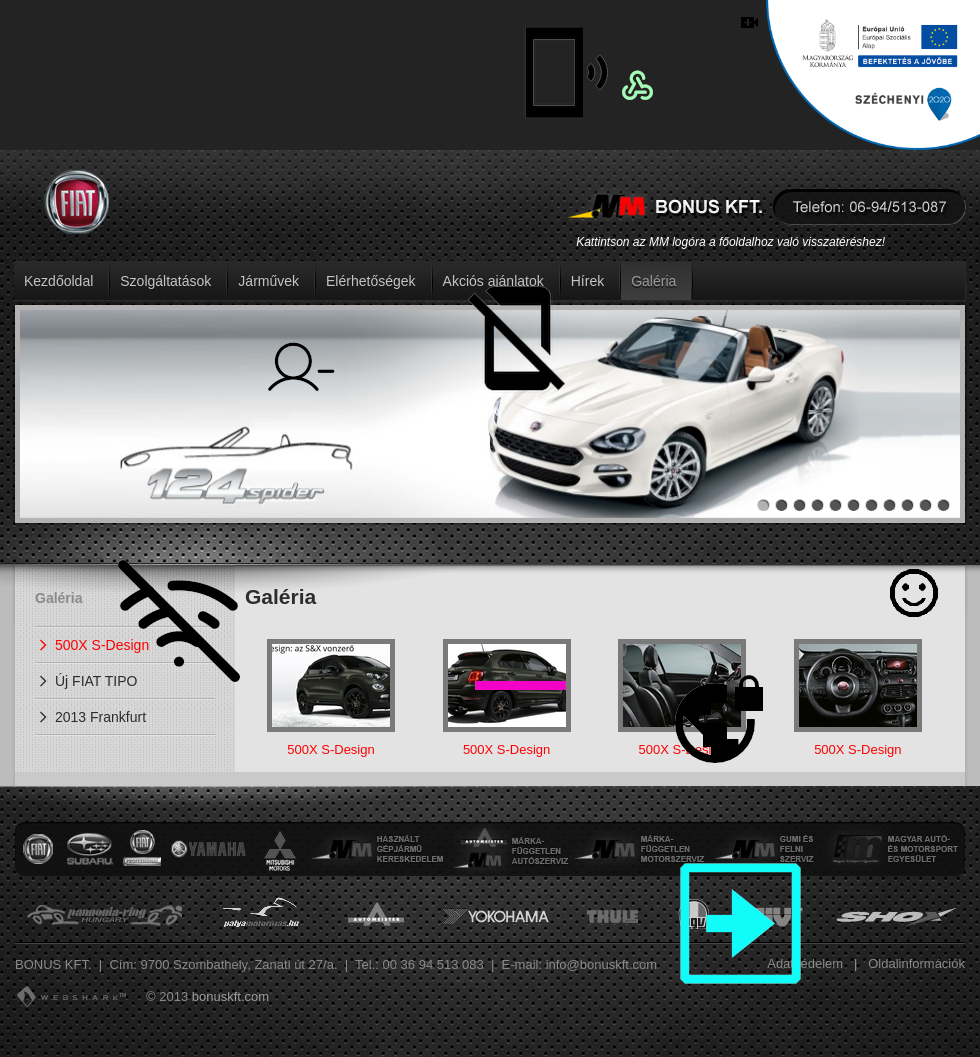  What do you see at coordinates (637, 84) in the screenshot?
I see `configure webhook integrations` at bounding box center [637, 84].